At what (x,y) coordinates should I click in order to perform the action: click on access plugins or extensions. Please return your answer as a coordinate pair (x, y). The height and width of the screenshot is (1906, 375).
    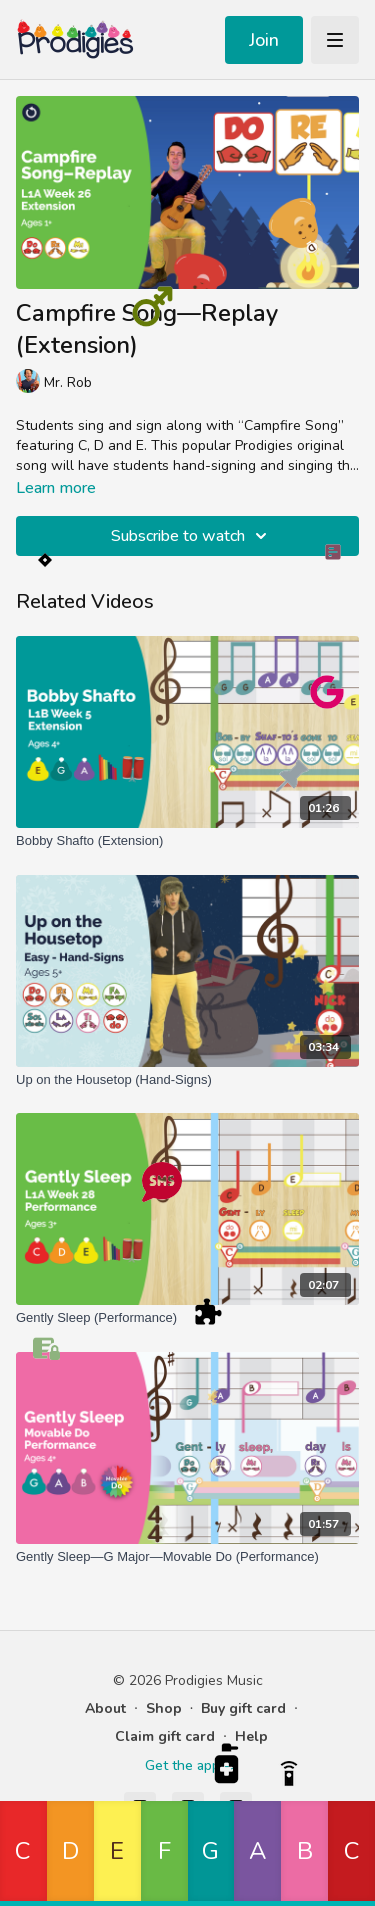
    Looking at the image, I should click on (208, 1311).